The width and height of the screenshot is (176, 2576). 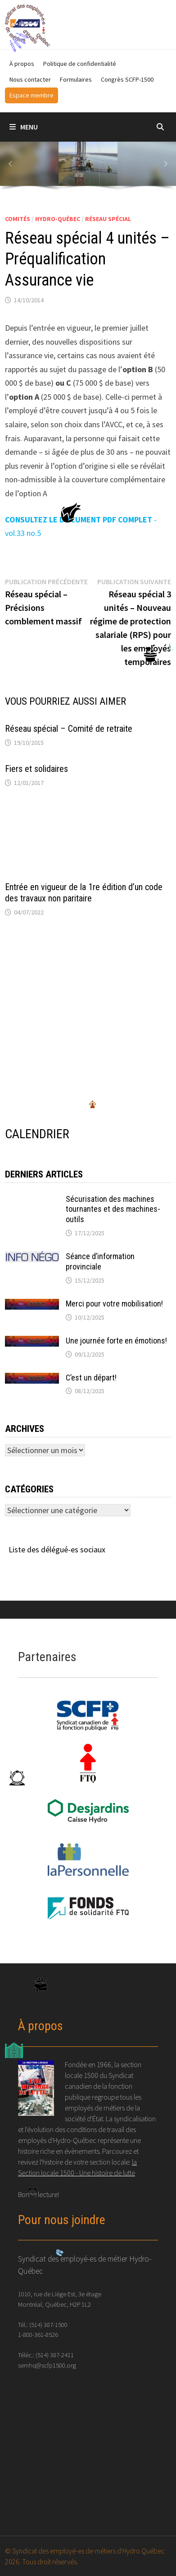 I want to click on select sake or Japanese beverage option, so click(x=171, y=647).